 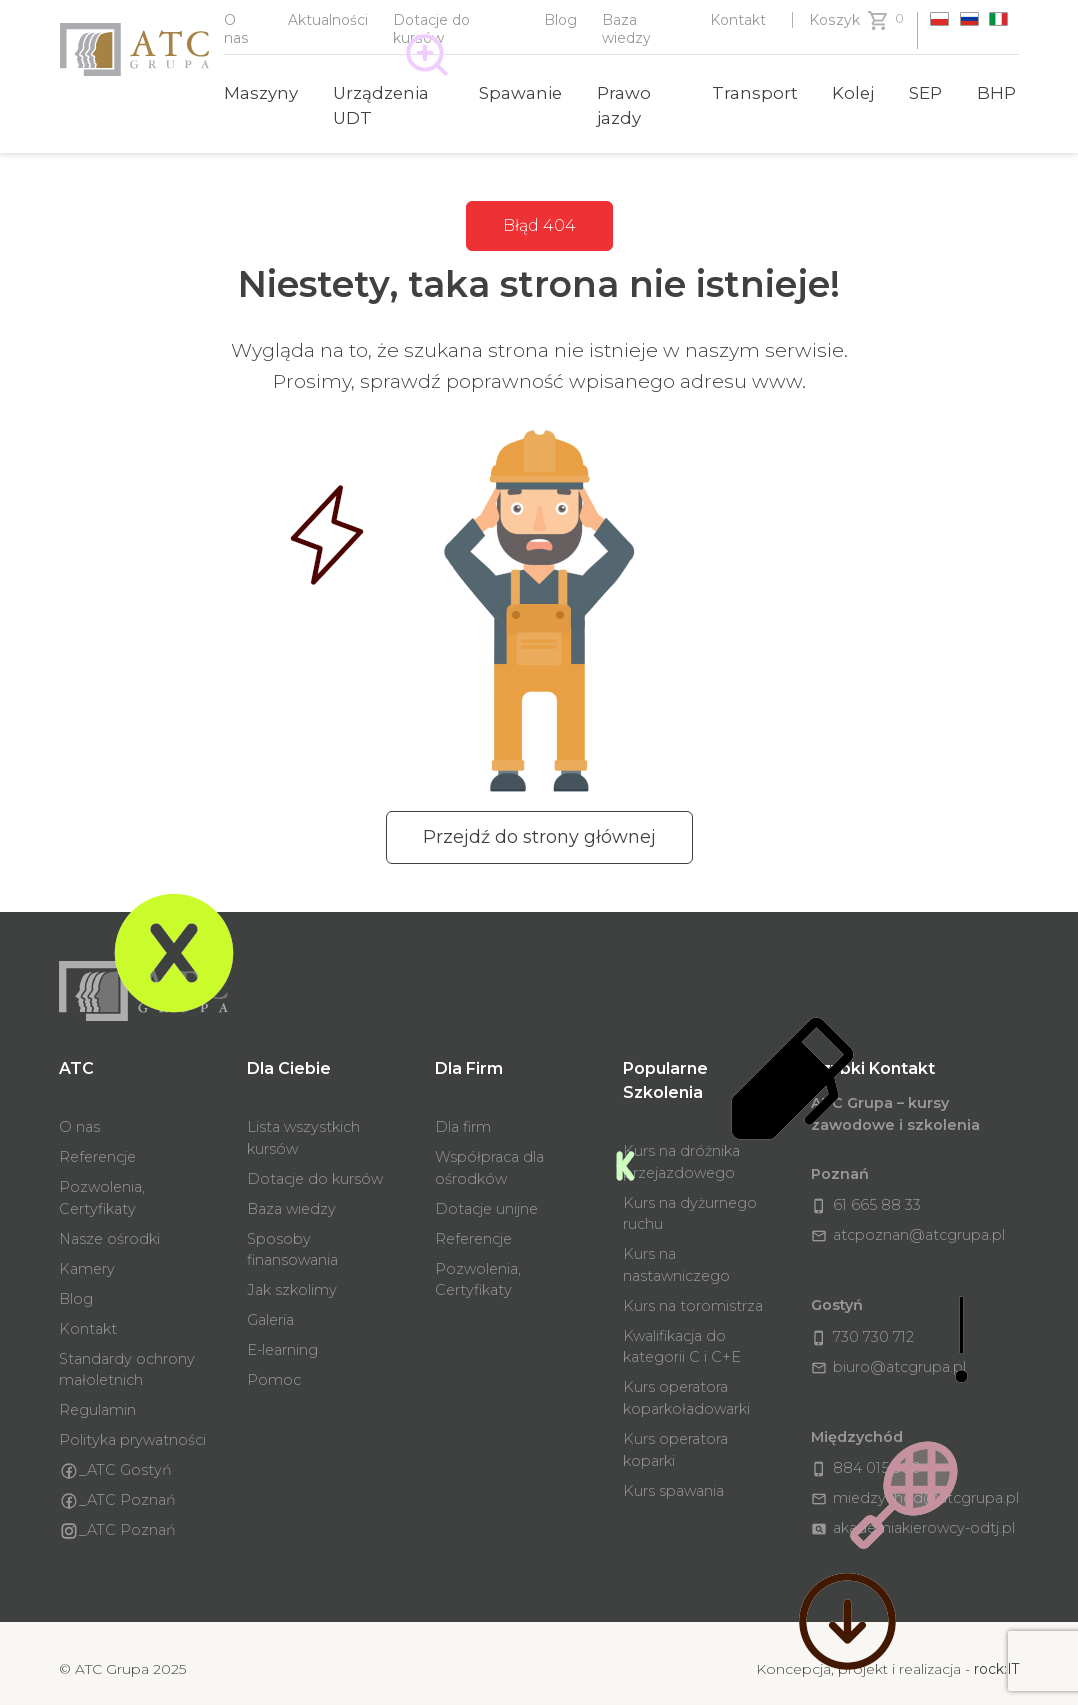 What do you see at coordinates (174, 953) in the screenshot?
I see `xbox x button icon` at bounding box center [174, 953].